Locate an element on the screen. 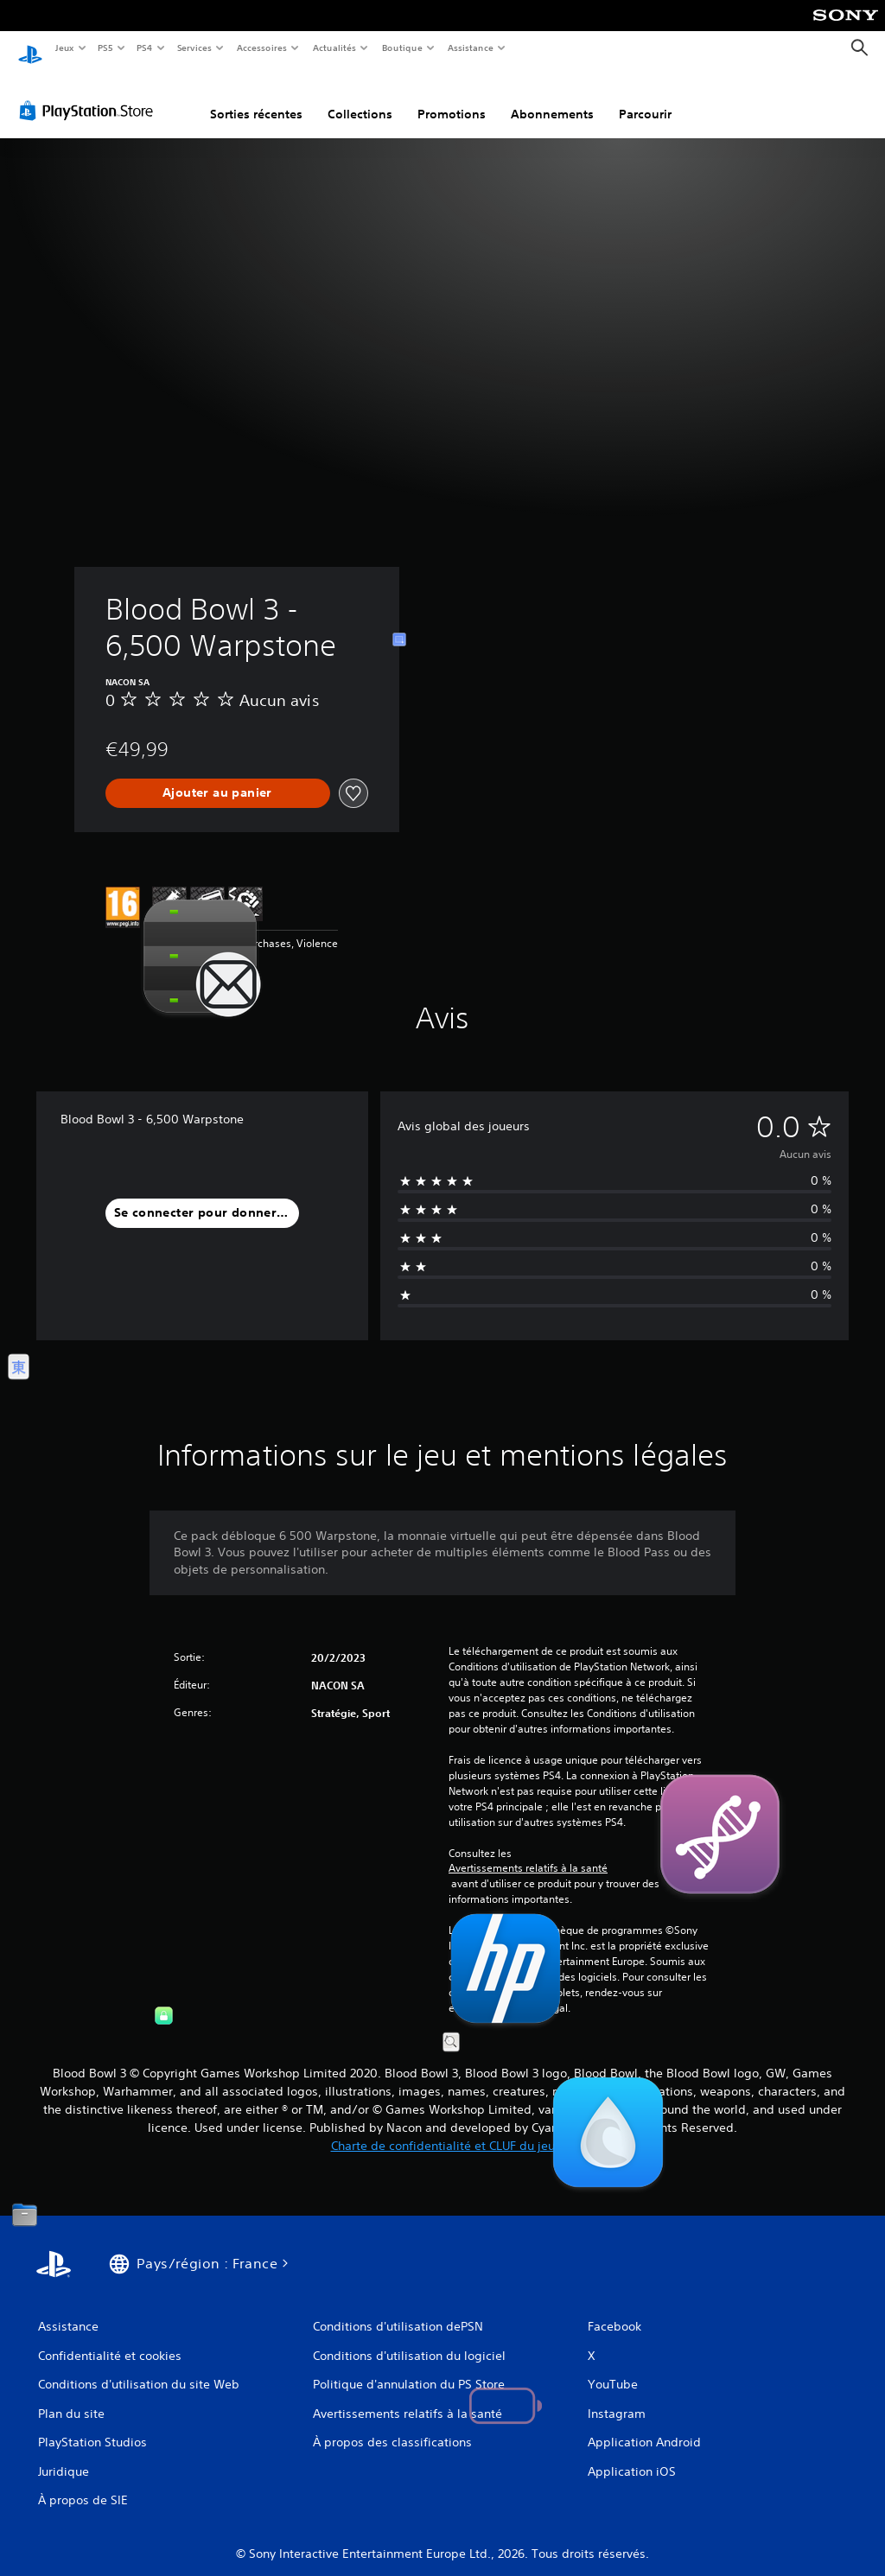 The width and height of the screenshot is (885, 2576). lock your screen is located at coordinates (163, 2015).